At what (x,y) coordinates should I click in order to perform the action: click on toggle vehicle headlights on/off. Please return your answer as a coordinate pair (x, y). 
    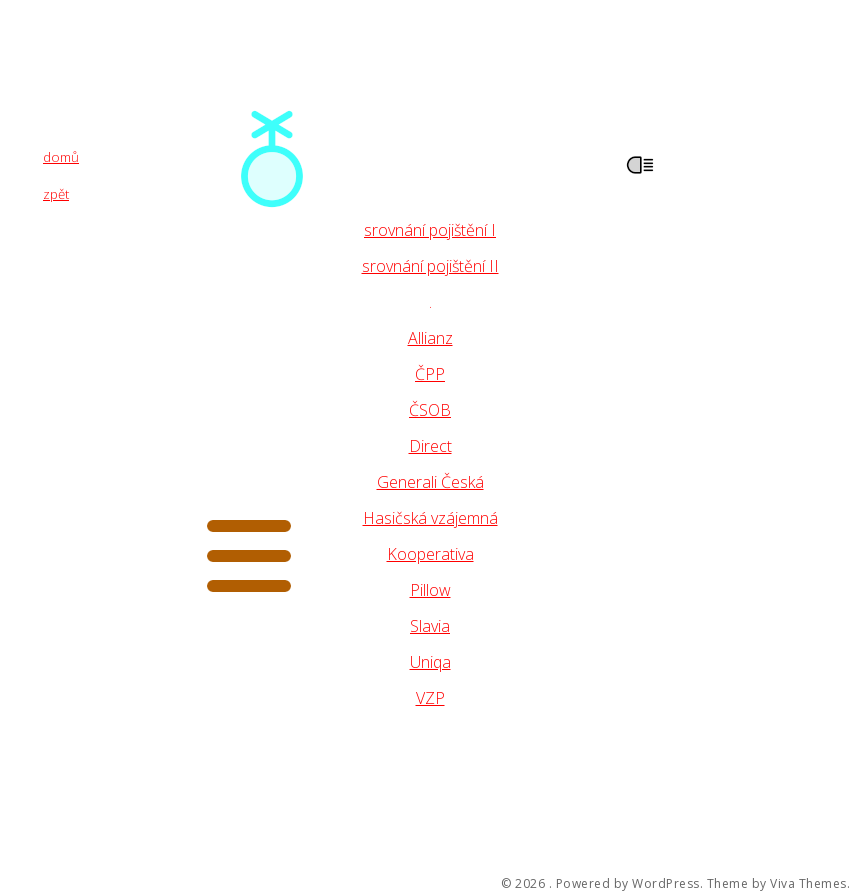
    Looking at the image, I should click on (640, 165).